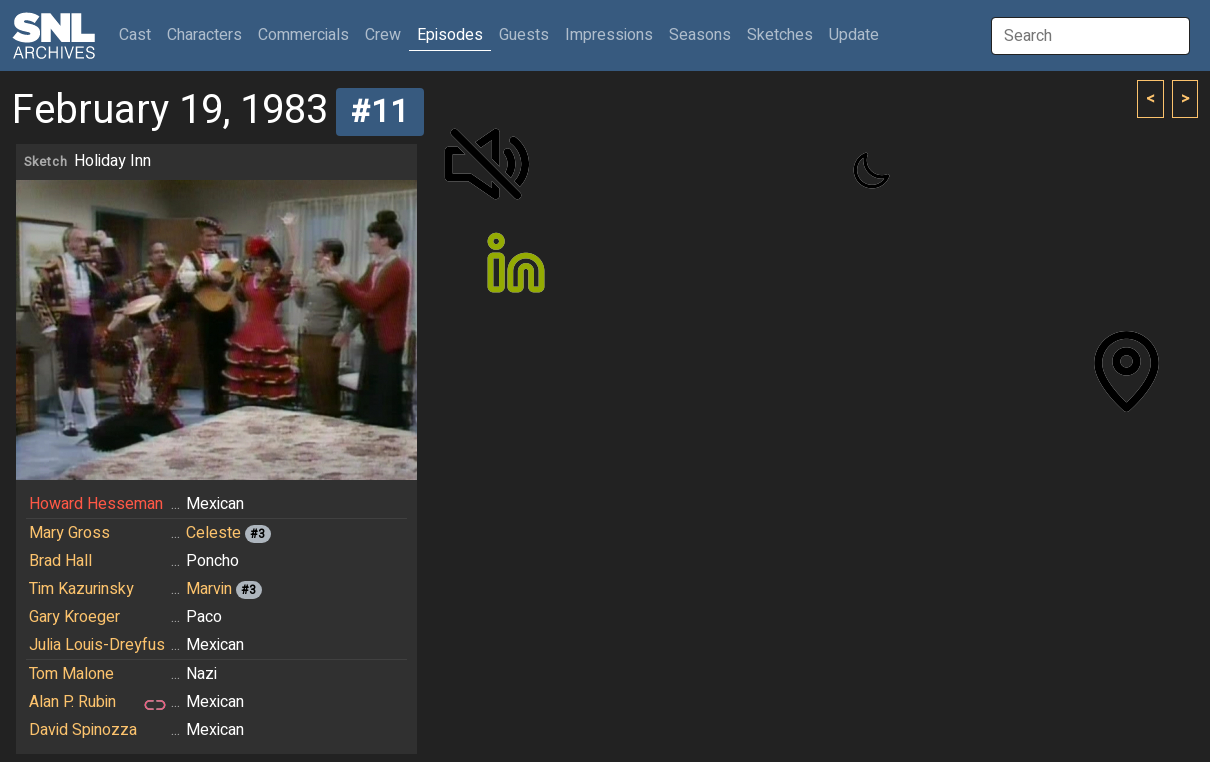  Describe the element at coordinates (516, 264) in the screenshot. I see `connect with linkedin` at that location.